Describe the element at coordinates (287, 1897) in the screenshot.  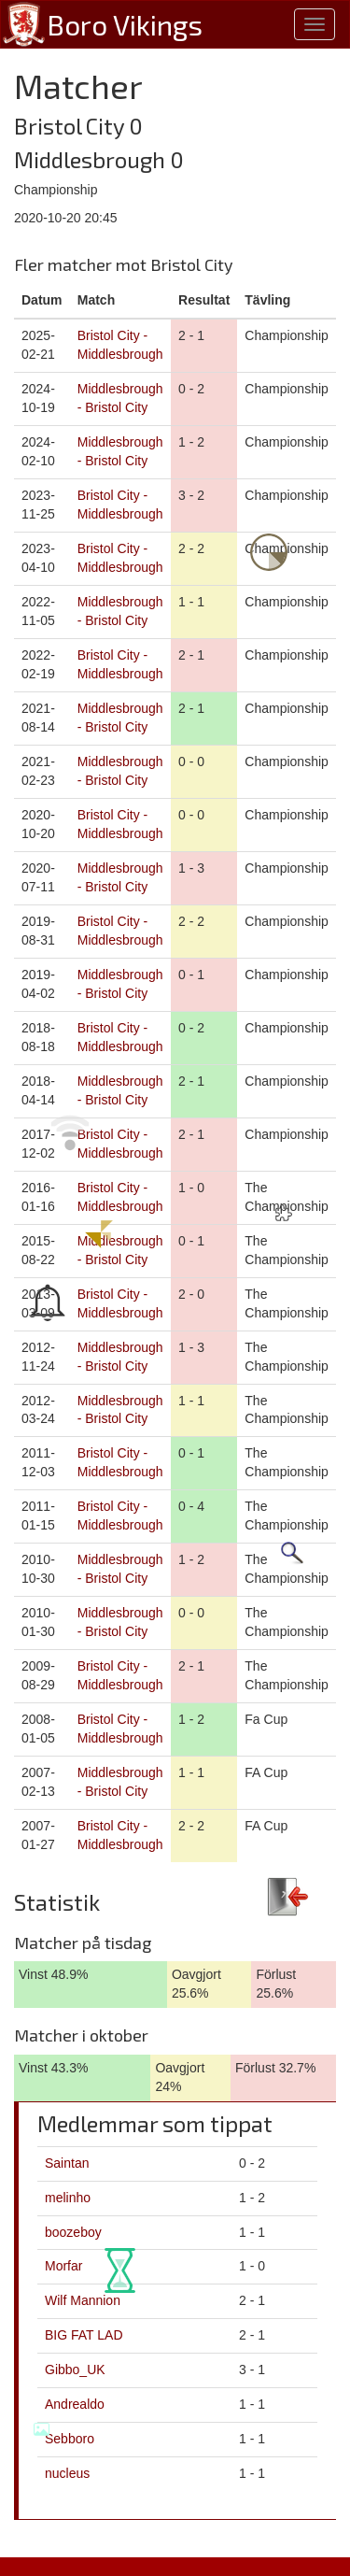
I see `exit or close the application` at that location.